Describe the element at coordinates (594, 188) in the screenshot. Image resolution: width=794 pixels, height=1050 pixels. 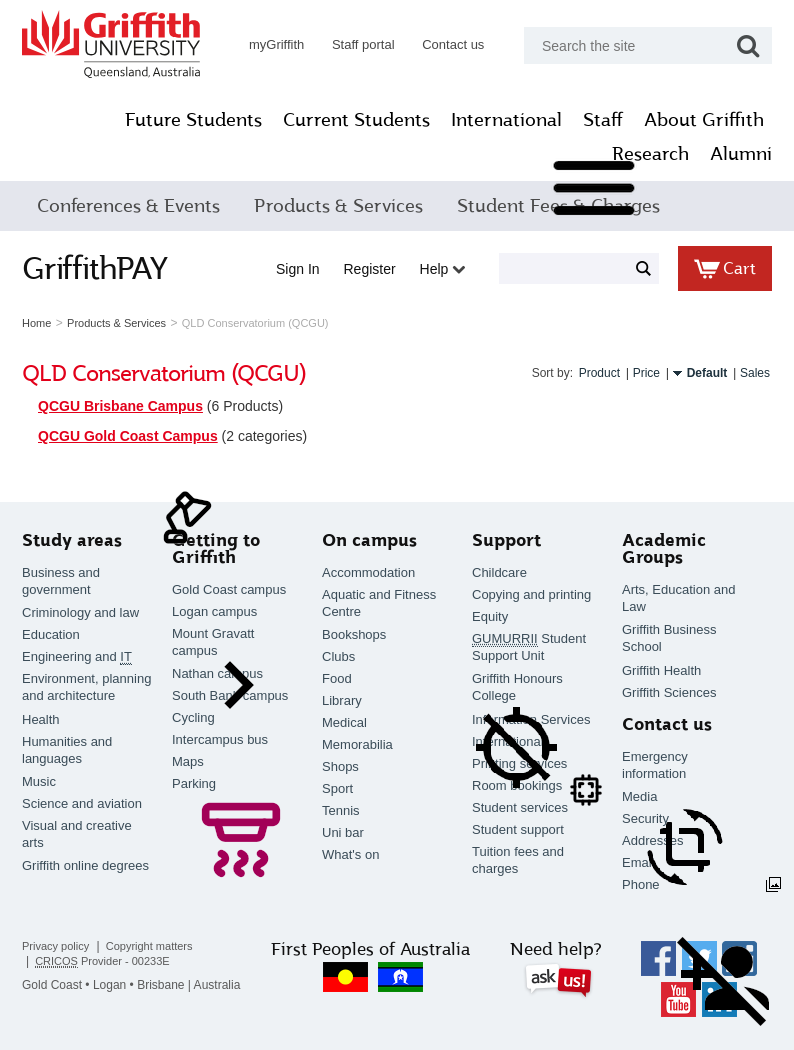
I see `open navigation menu` at that location.